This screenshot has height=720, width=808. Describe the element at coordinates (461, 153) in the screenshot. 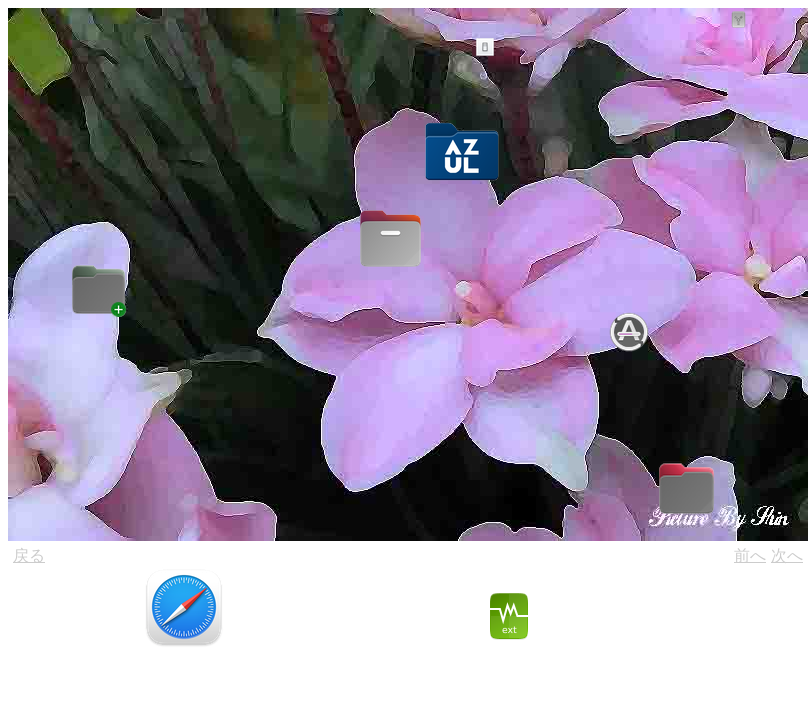

I see `open the azul folder` at that location.